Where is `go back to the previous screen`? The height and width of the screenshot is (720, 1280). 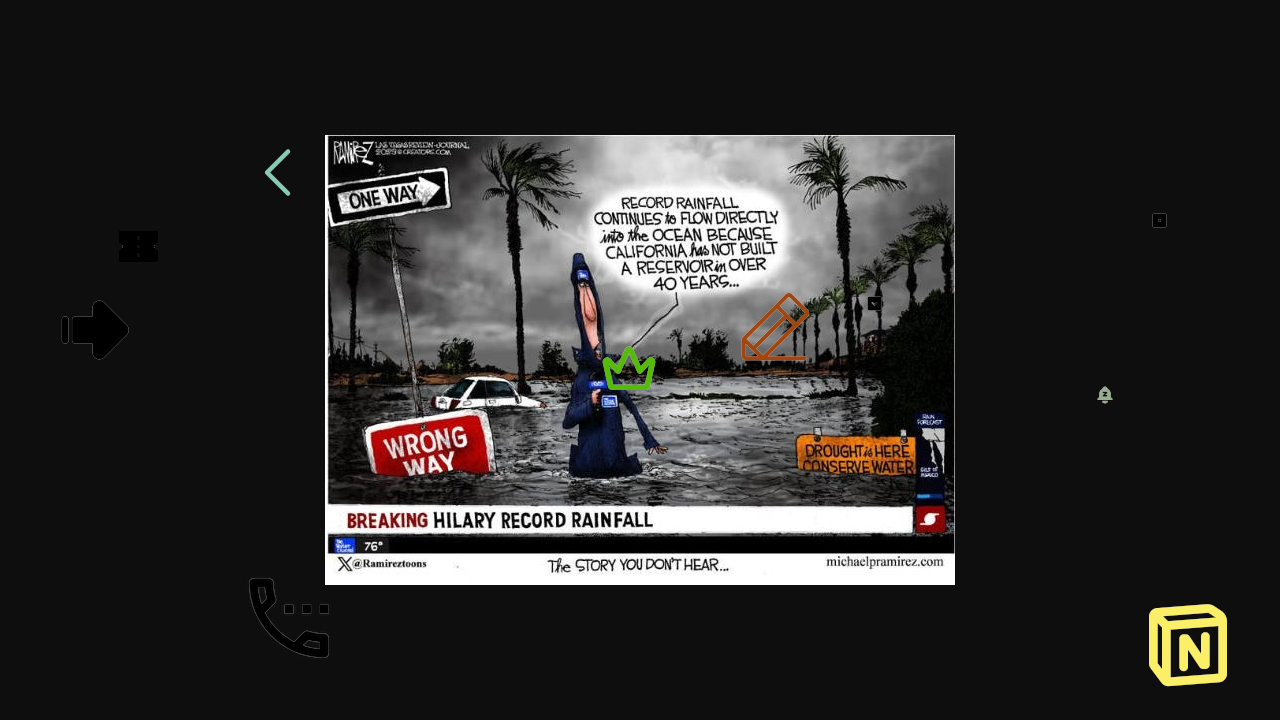
go back to the previous screen is located at coordinates (277, 172).